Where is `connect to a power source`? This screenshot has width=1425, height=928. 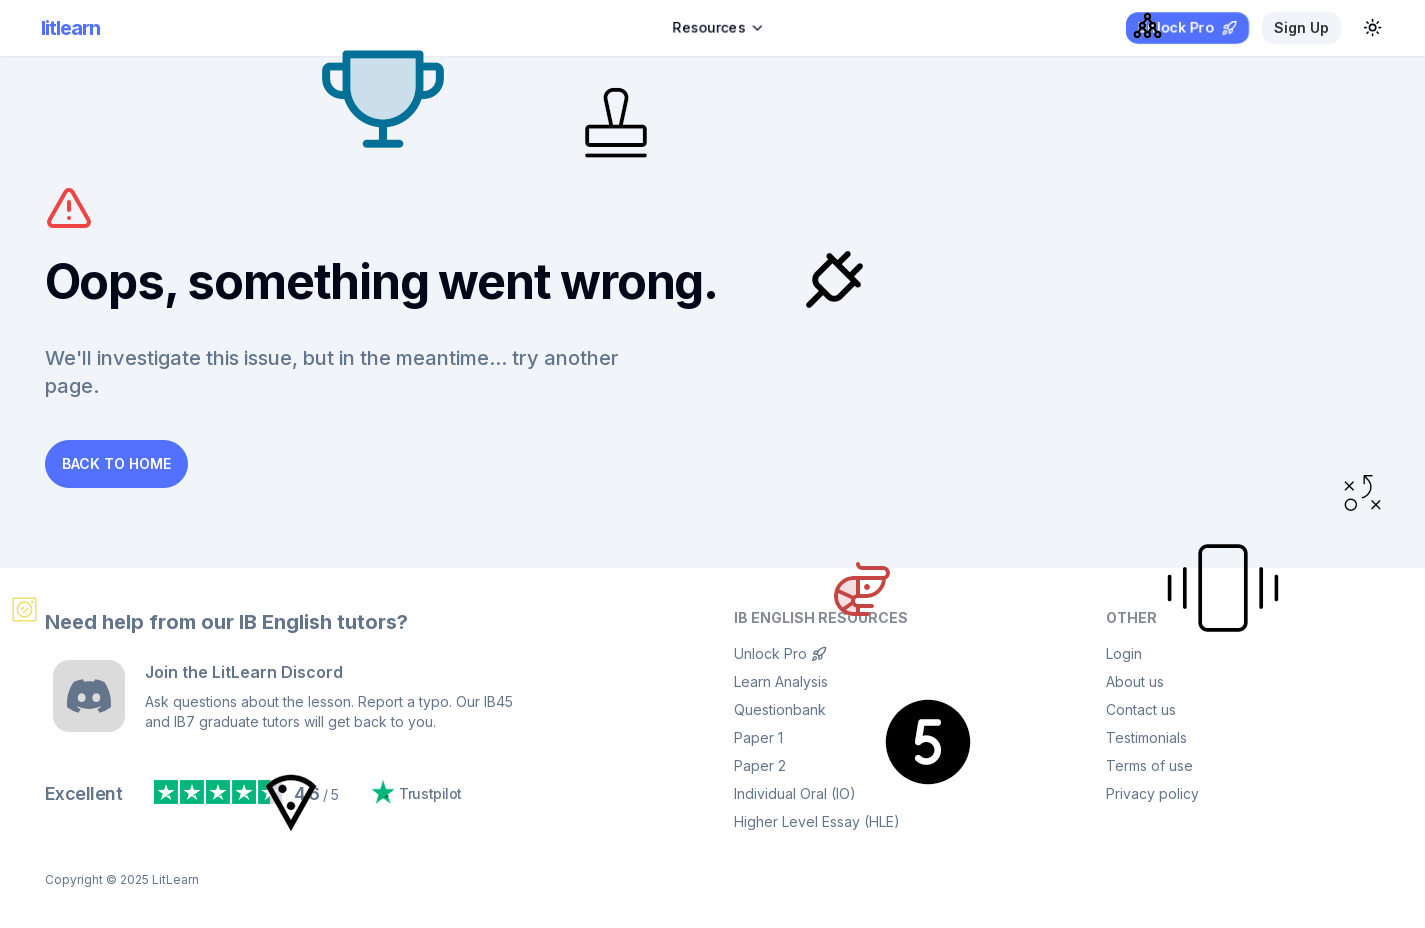
connect to a power source is located at coordinates (833, 280).